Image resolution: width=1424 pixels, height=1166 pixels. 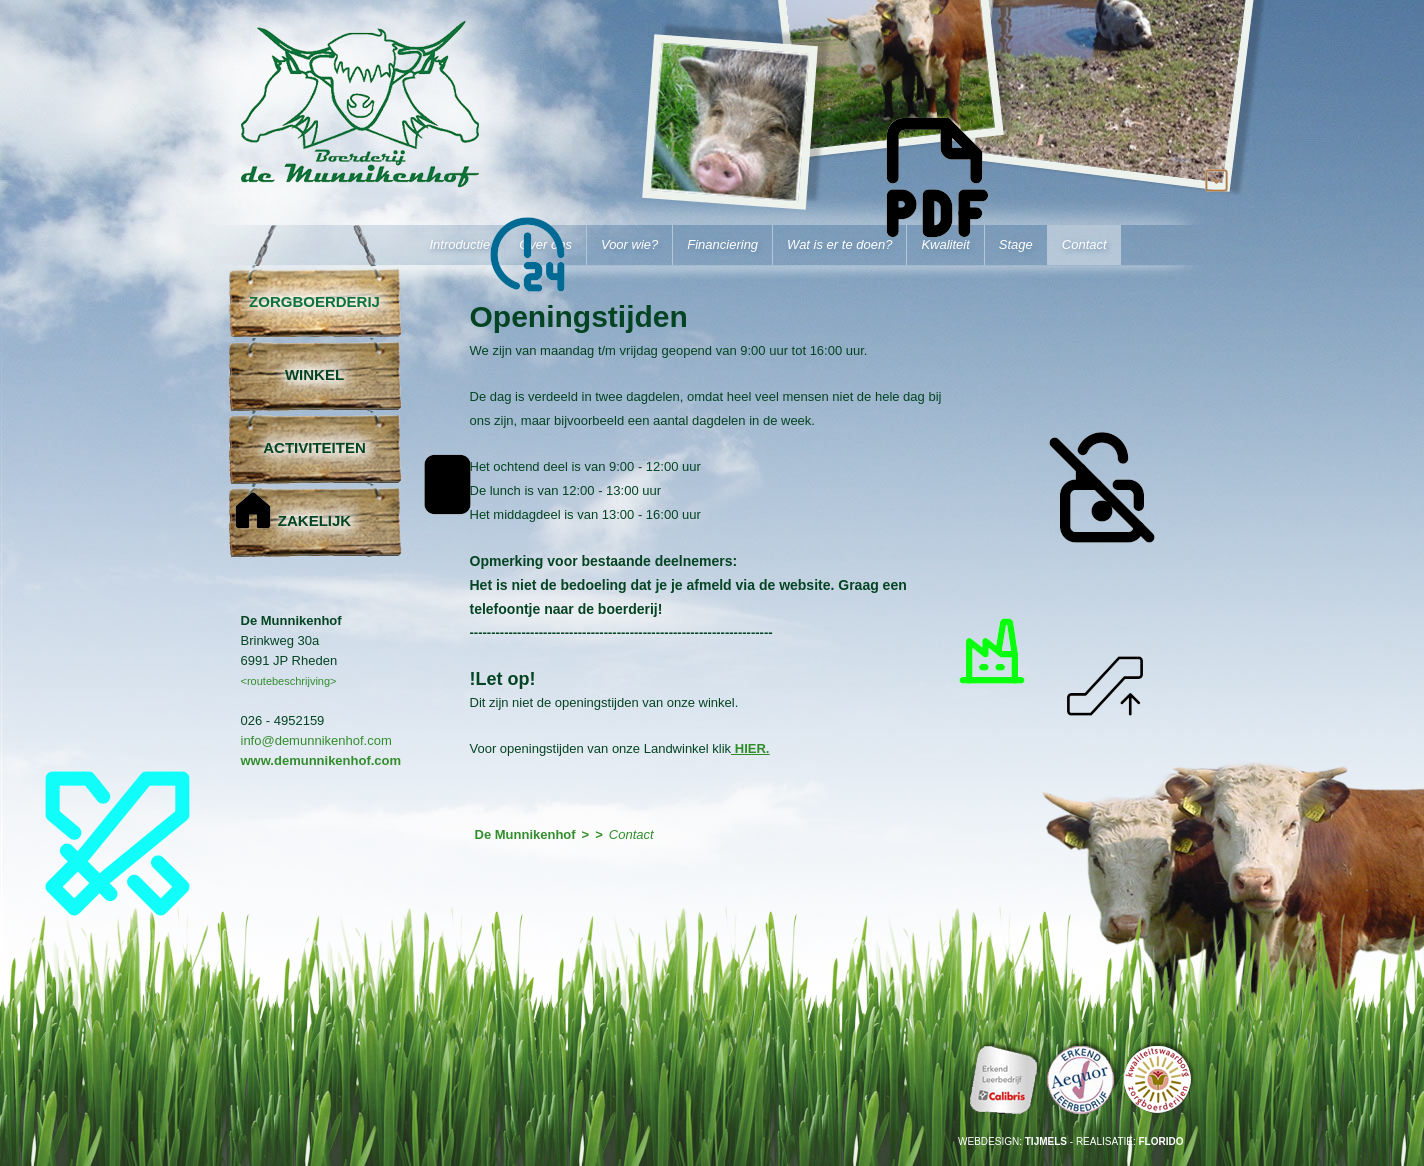 I want to click on start a battle or combat mode, so click(x=117, y=843).